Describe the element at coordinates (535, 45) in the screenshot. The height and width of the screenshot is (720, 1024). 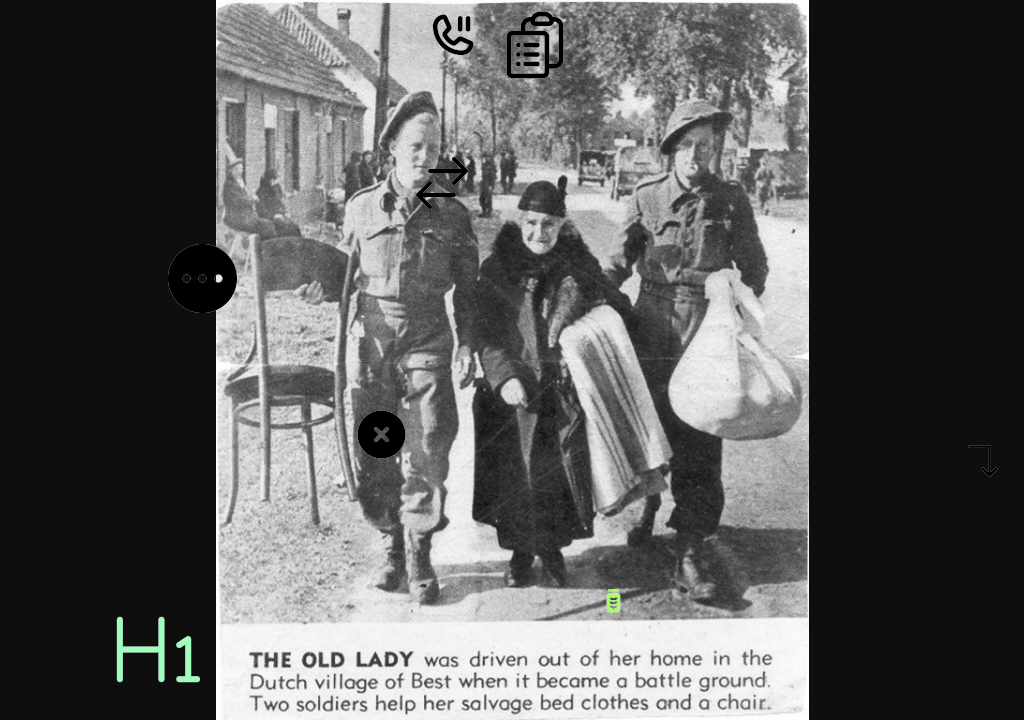
I see `view clipboard with document list` at that location.